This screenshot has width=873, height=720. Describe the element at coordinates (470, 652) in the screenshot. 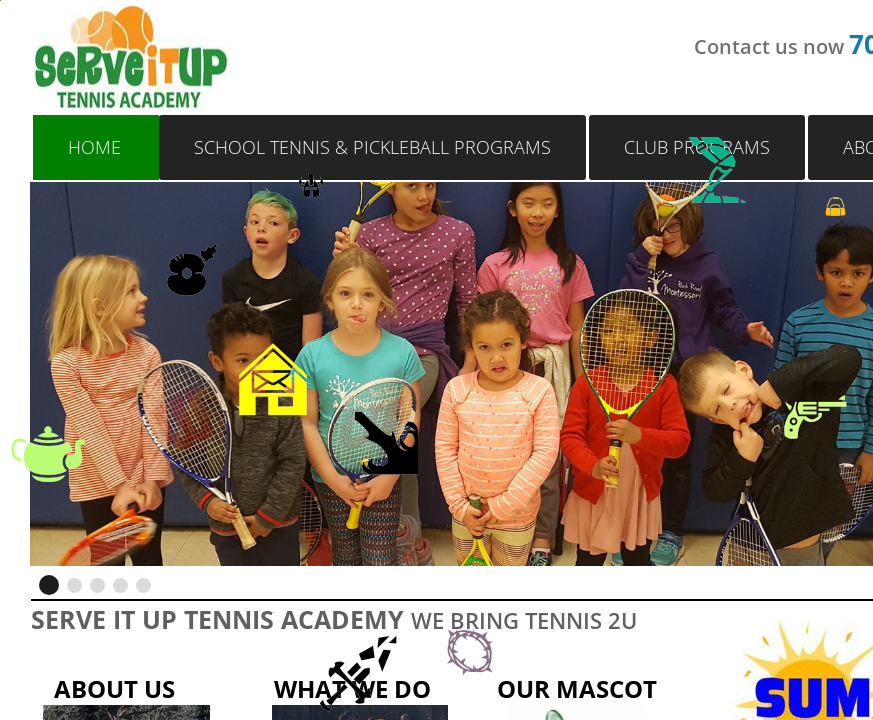

I see `indicates restricted or prohibited area` at that location.